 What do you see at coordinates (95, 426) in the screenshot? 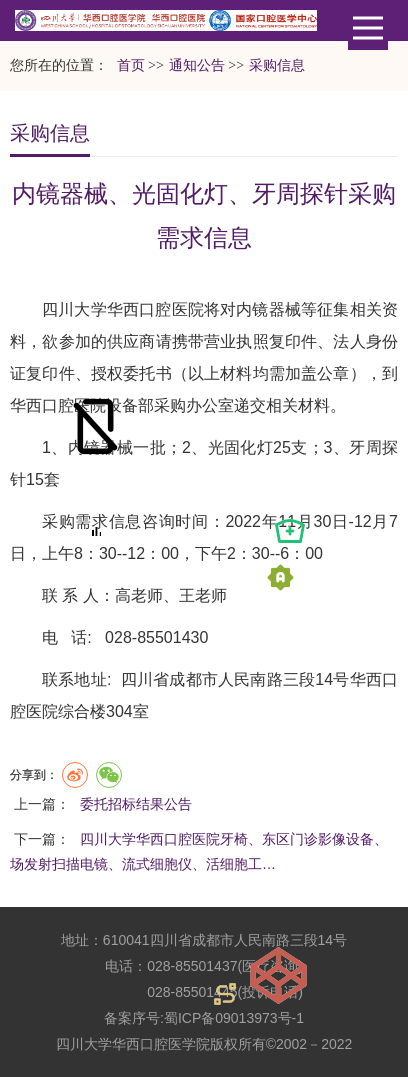
I see `mobile device unavailable or disconnected` at bounding box center [95, 426].